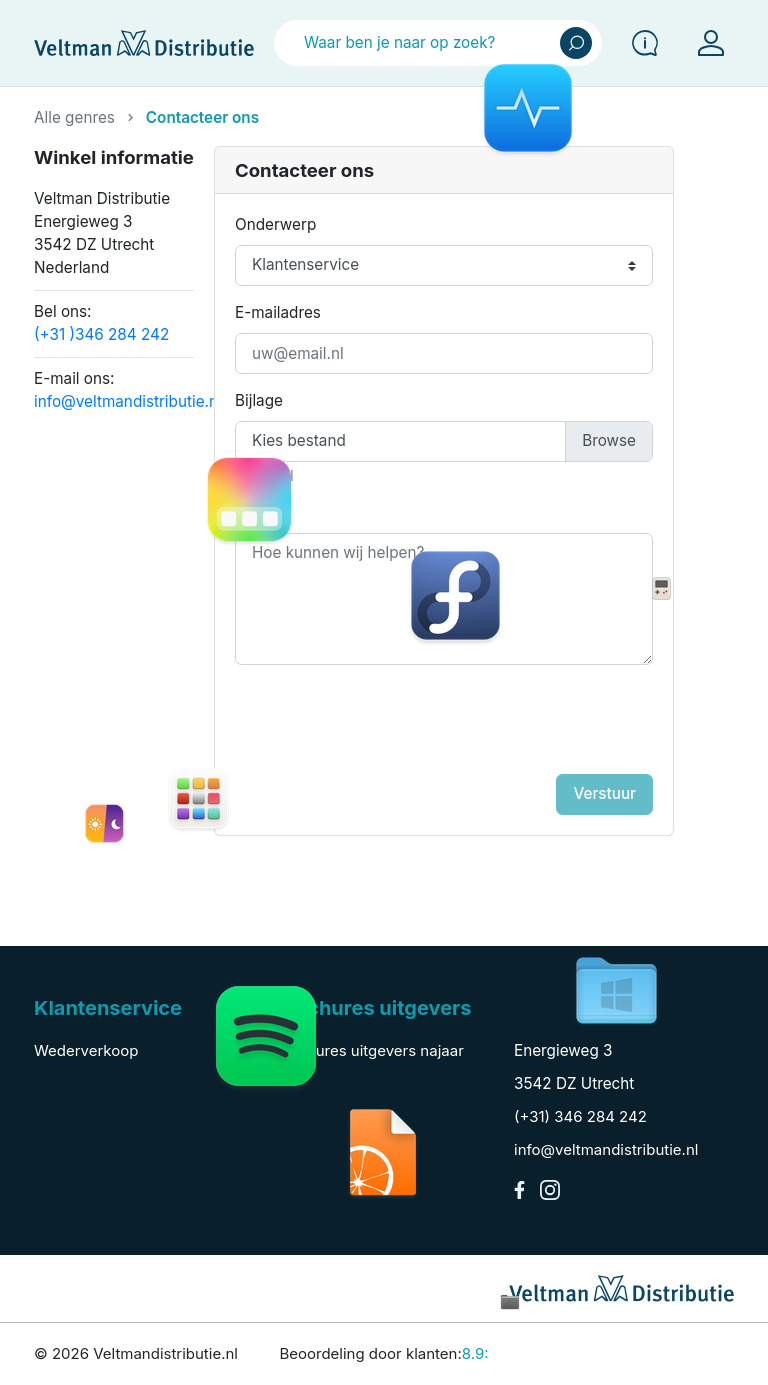  Describe the element at coordinates (104, 823) in the screenshot. I see `open dynamic wallpaper settings` at that location.